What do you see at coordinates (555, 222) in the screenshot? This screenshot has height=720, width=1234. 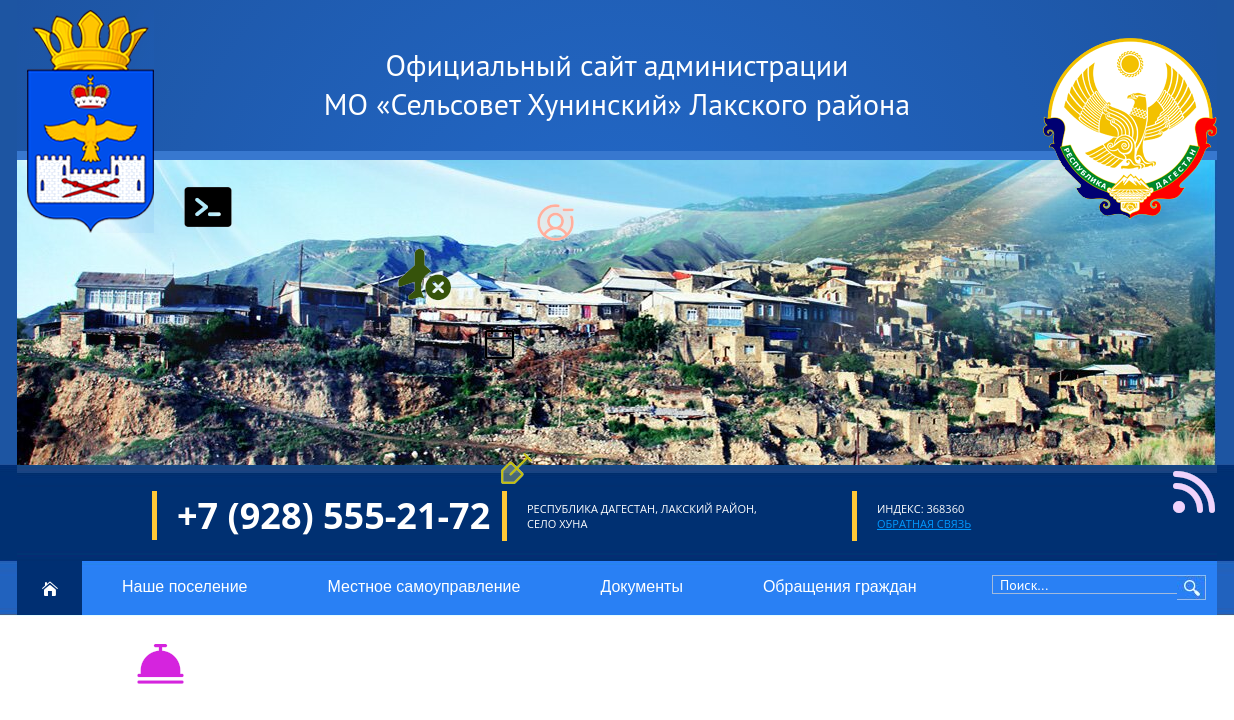 I see `remove a user from your contacts` at bounding box center [555, 222].